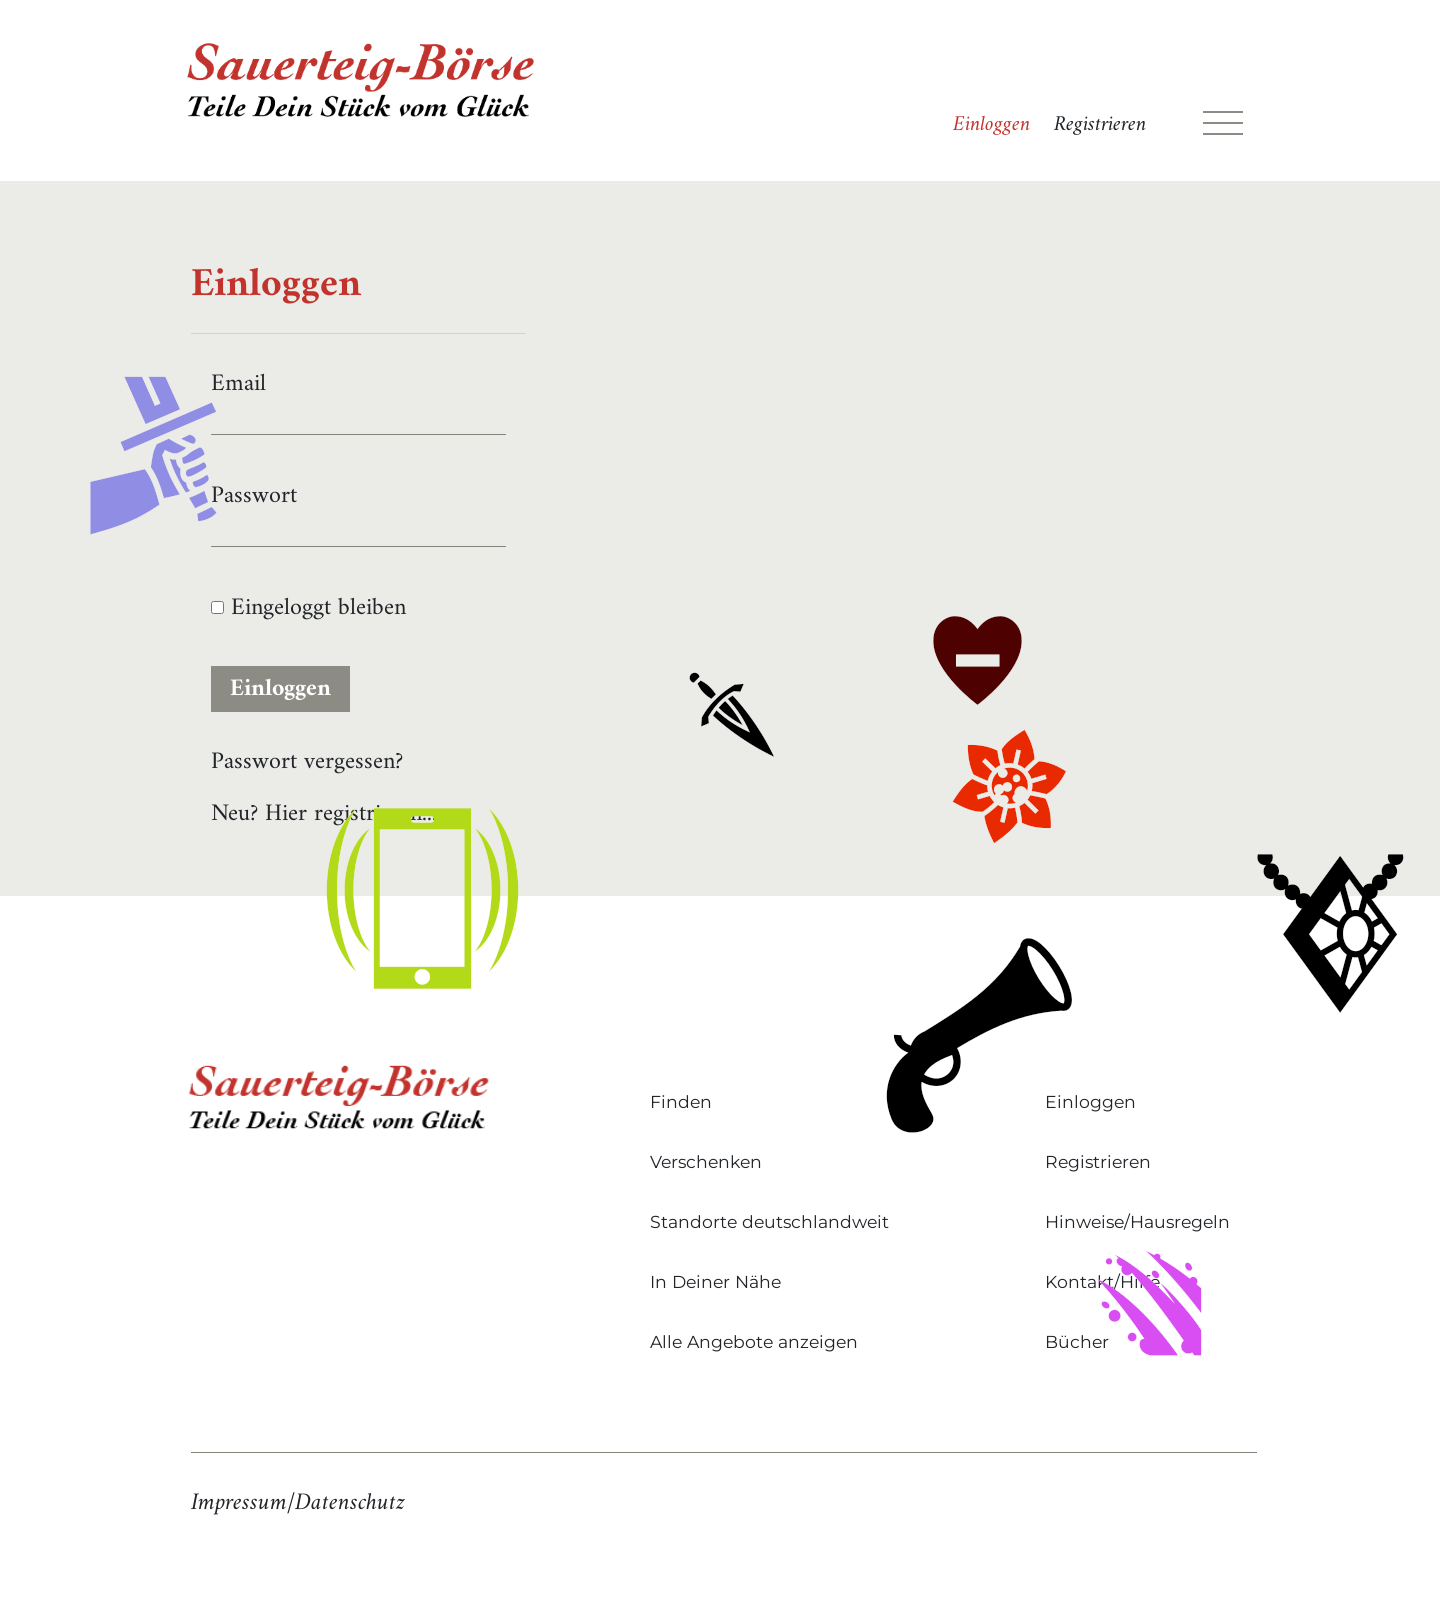 The width and height of the screenshot is (1440, 1601). I want to click on remove from favorites, so click(977, 660).